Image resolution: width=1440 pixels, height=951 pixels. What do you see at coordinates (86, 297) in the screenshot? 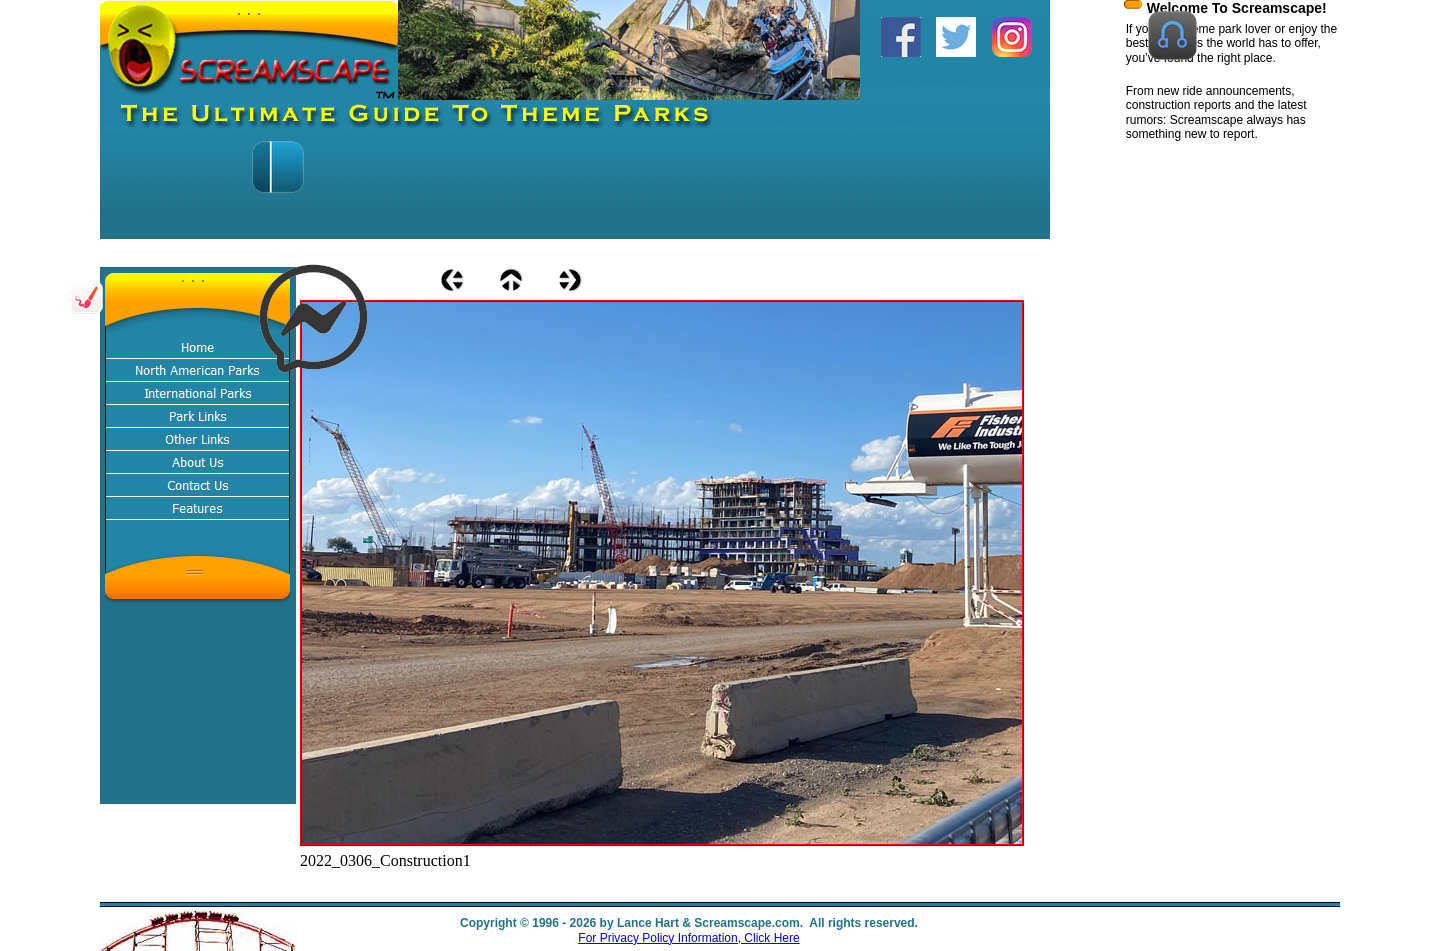
I see `open gnome paint application` at bounding box center [86, 297].